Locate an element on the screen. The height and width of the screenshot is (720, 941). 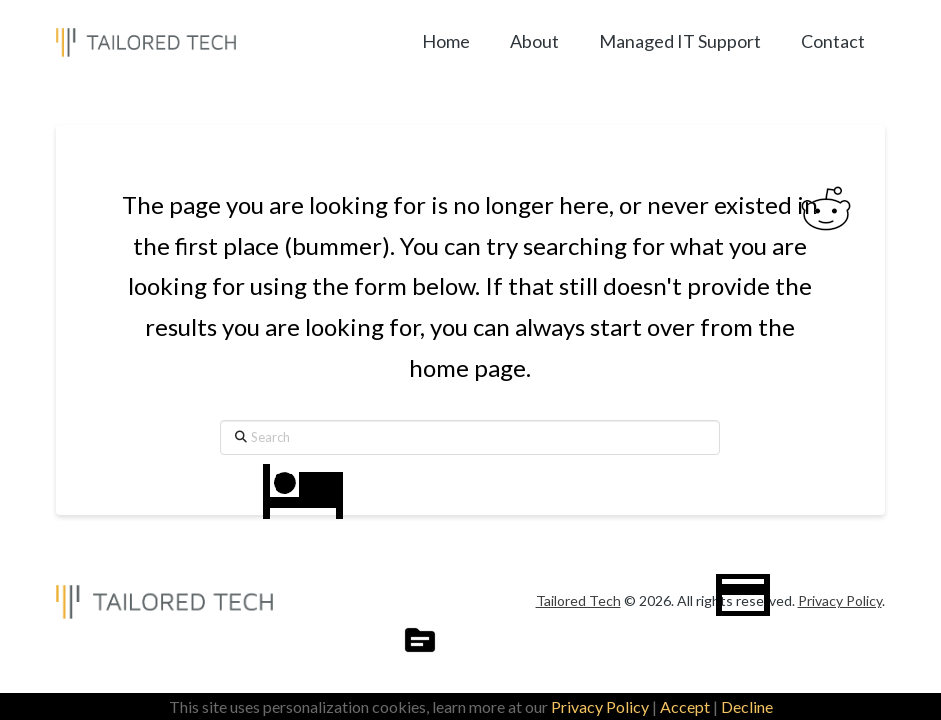
access payment methods is located at coordinates (743, 595).